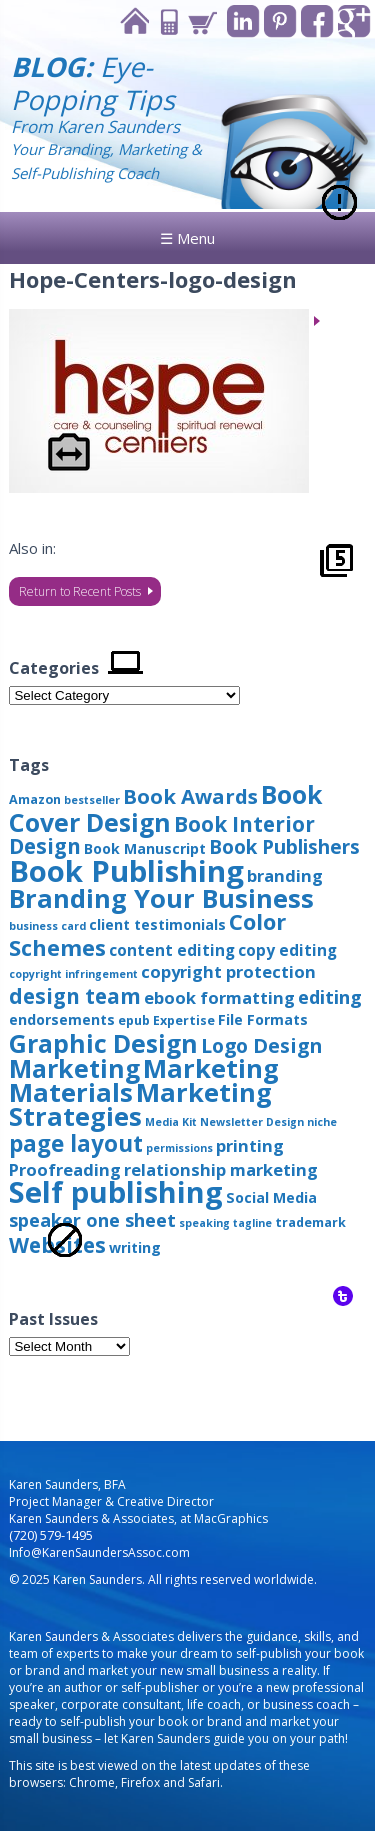  Describe the element at coordinates (65, 1240) in the screenshot. I see `indicates a blocked or prohibited action` at that location.